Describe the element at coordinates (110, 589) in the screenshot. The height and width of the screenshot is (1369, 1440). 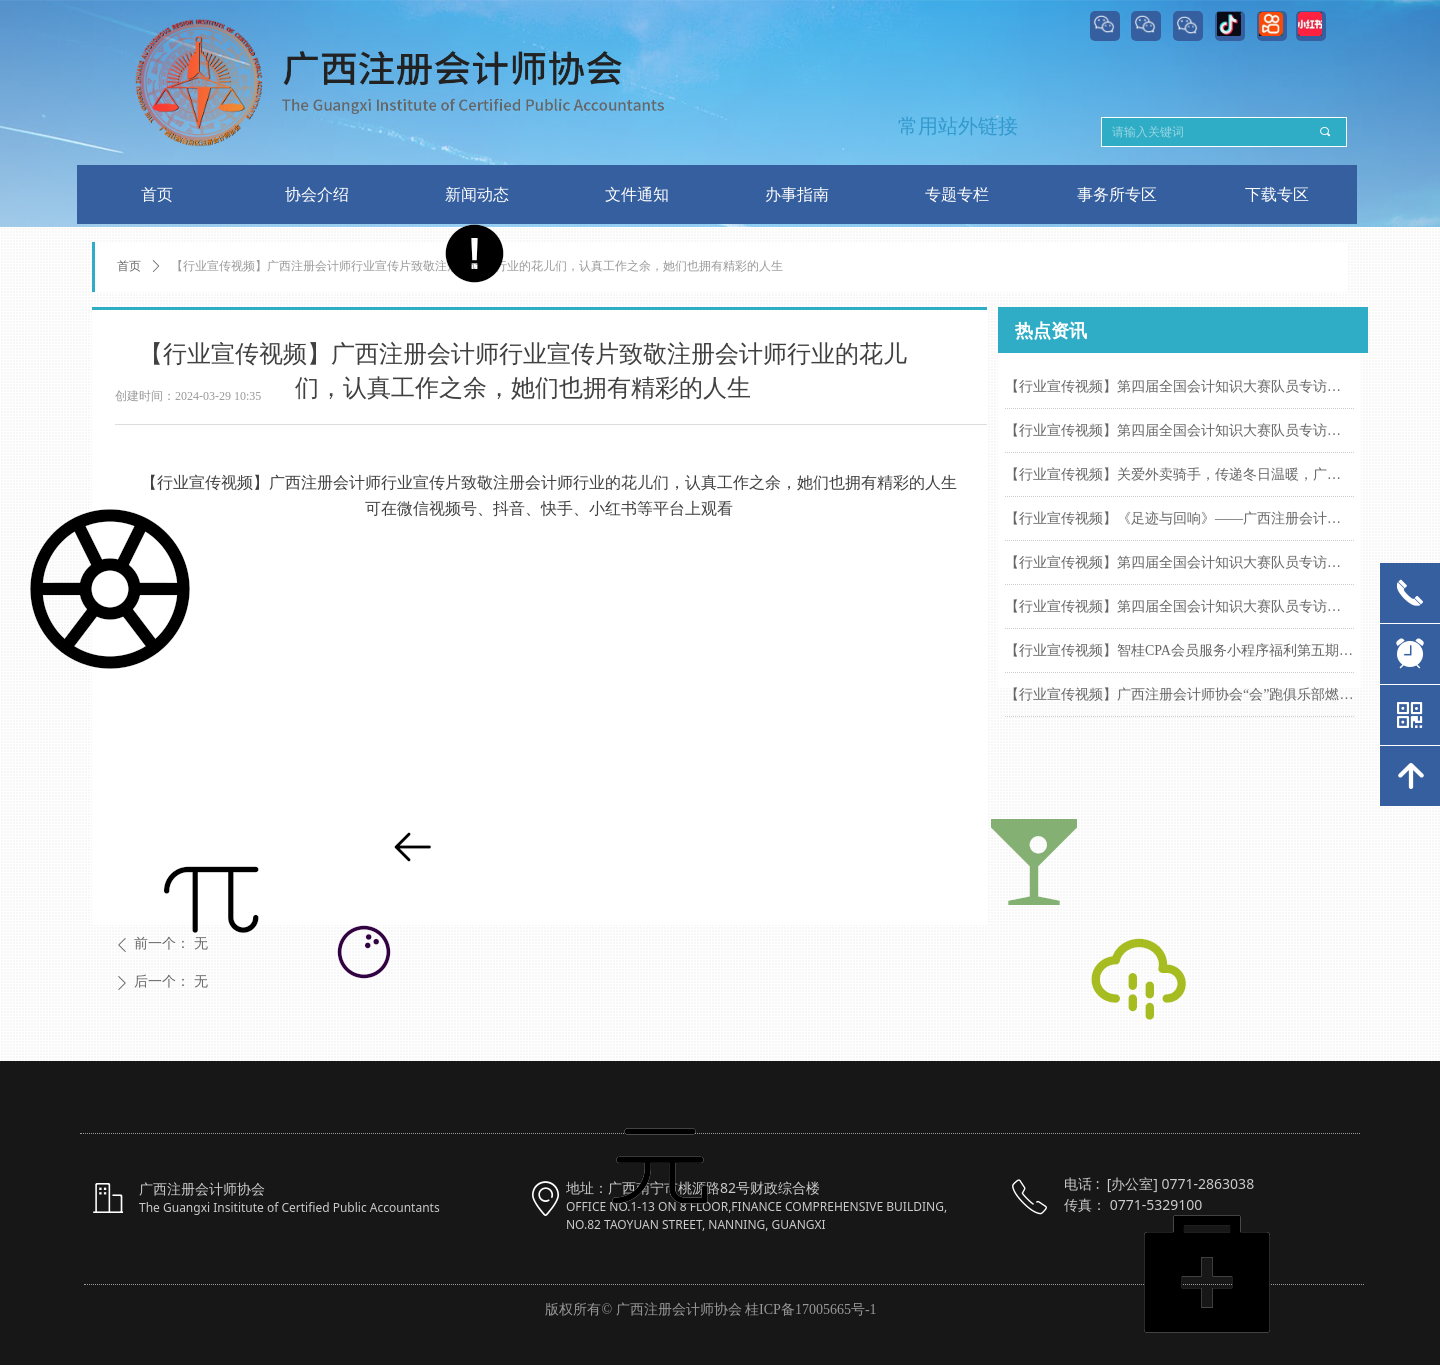
I see `indicates nuclear or radioactive content` at that location.